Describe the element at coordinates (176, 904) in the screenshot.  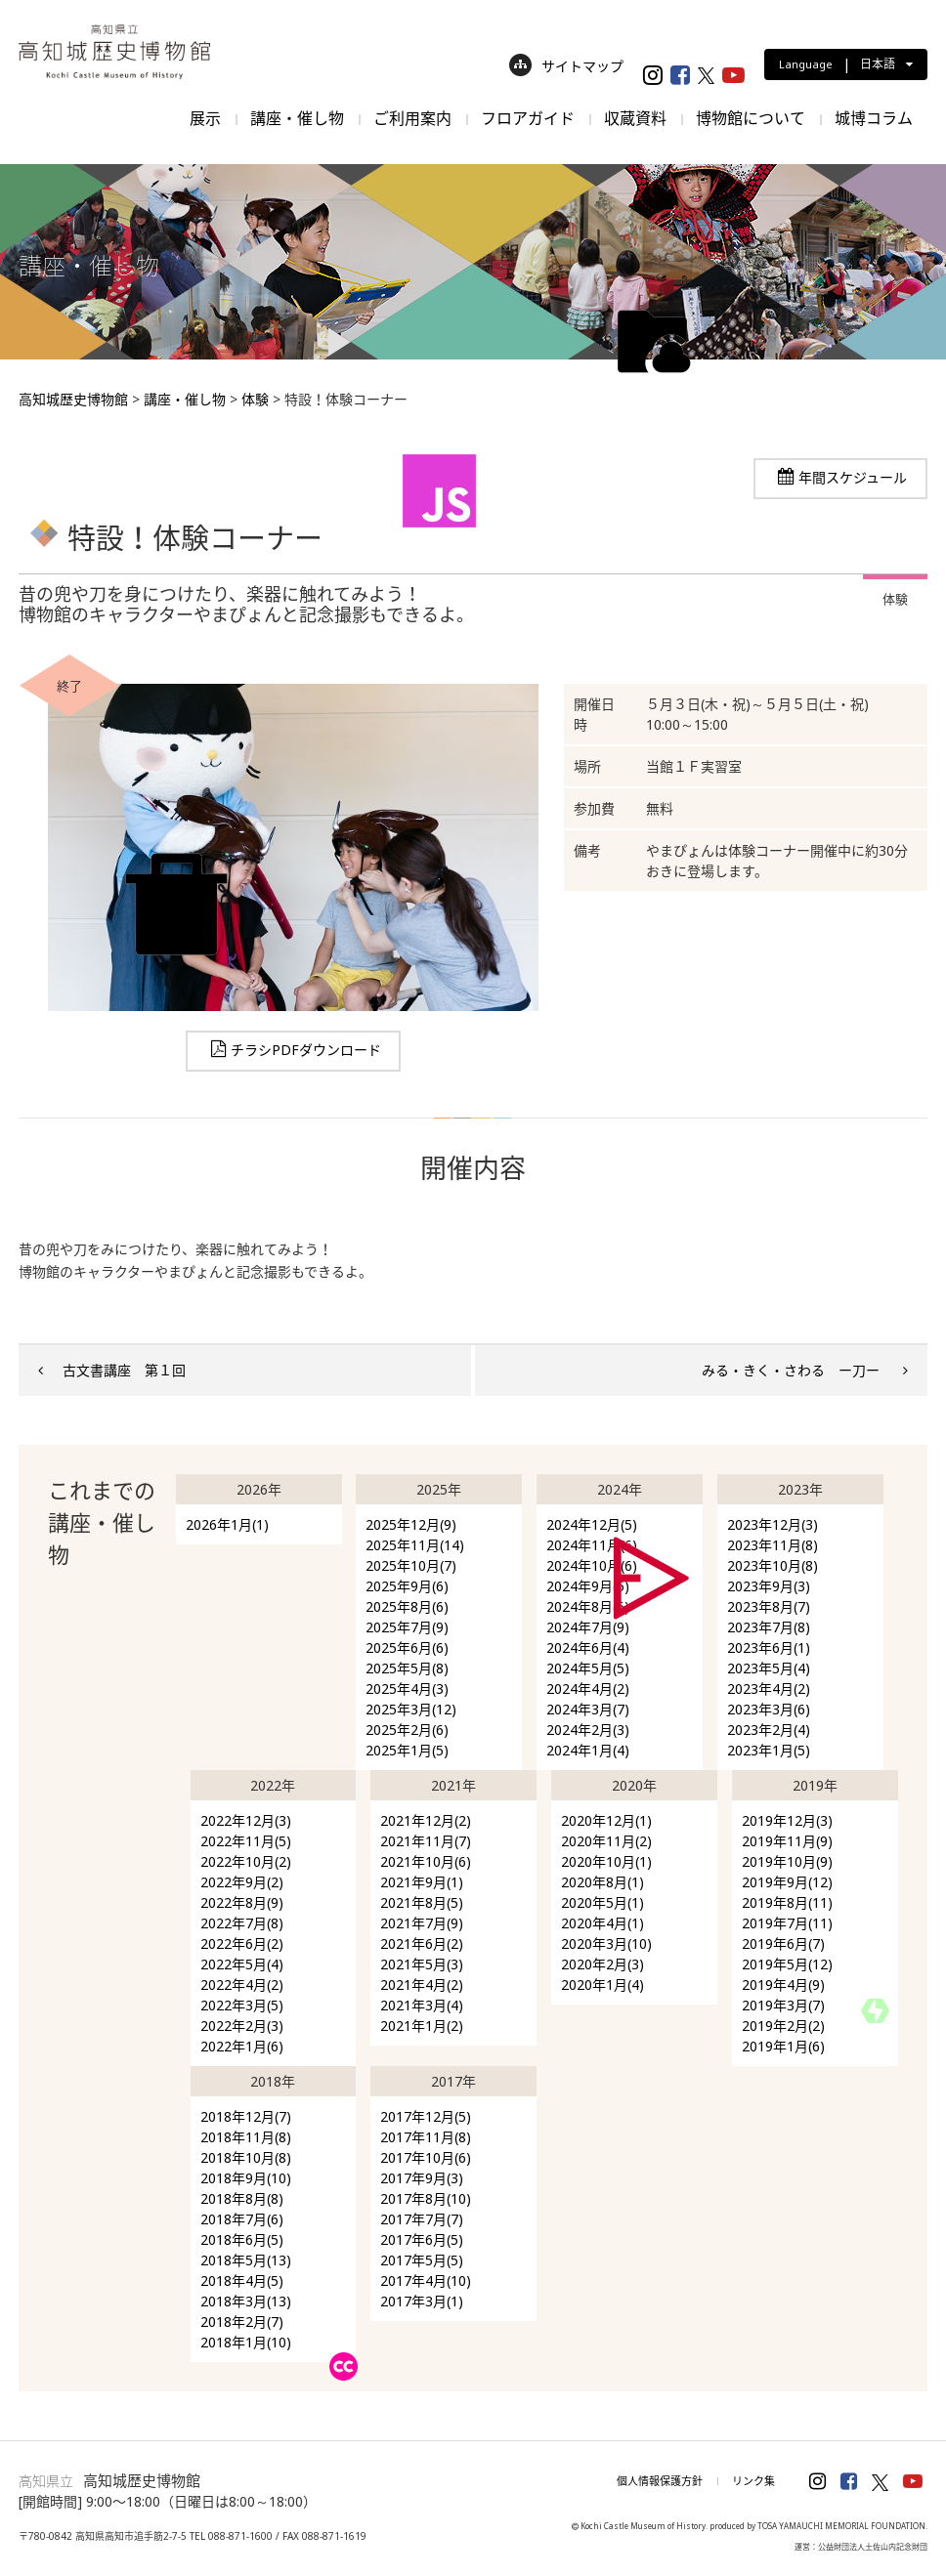
I see `delete selected item` at that location.